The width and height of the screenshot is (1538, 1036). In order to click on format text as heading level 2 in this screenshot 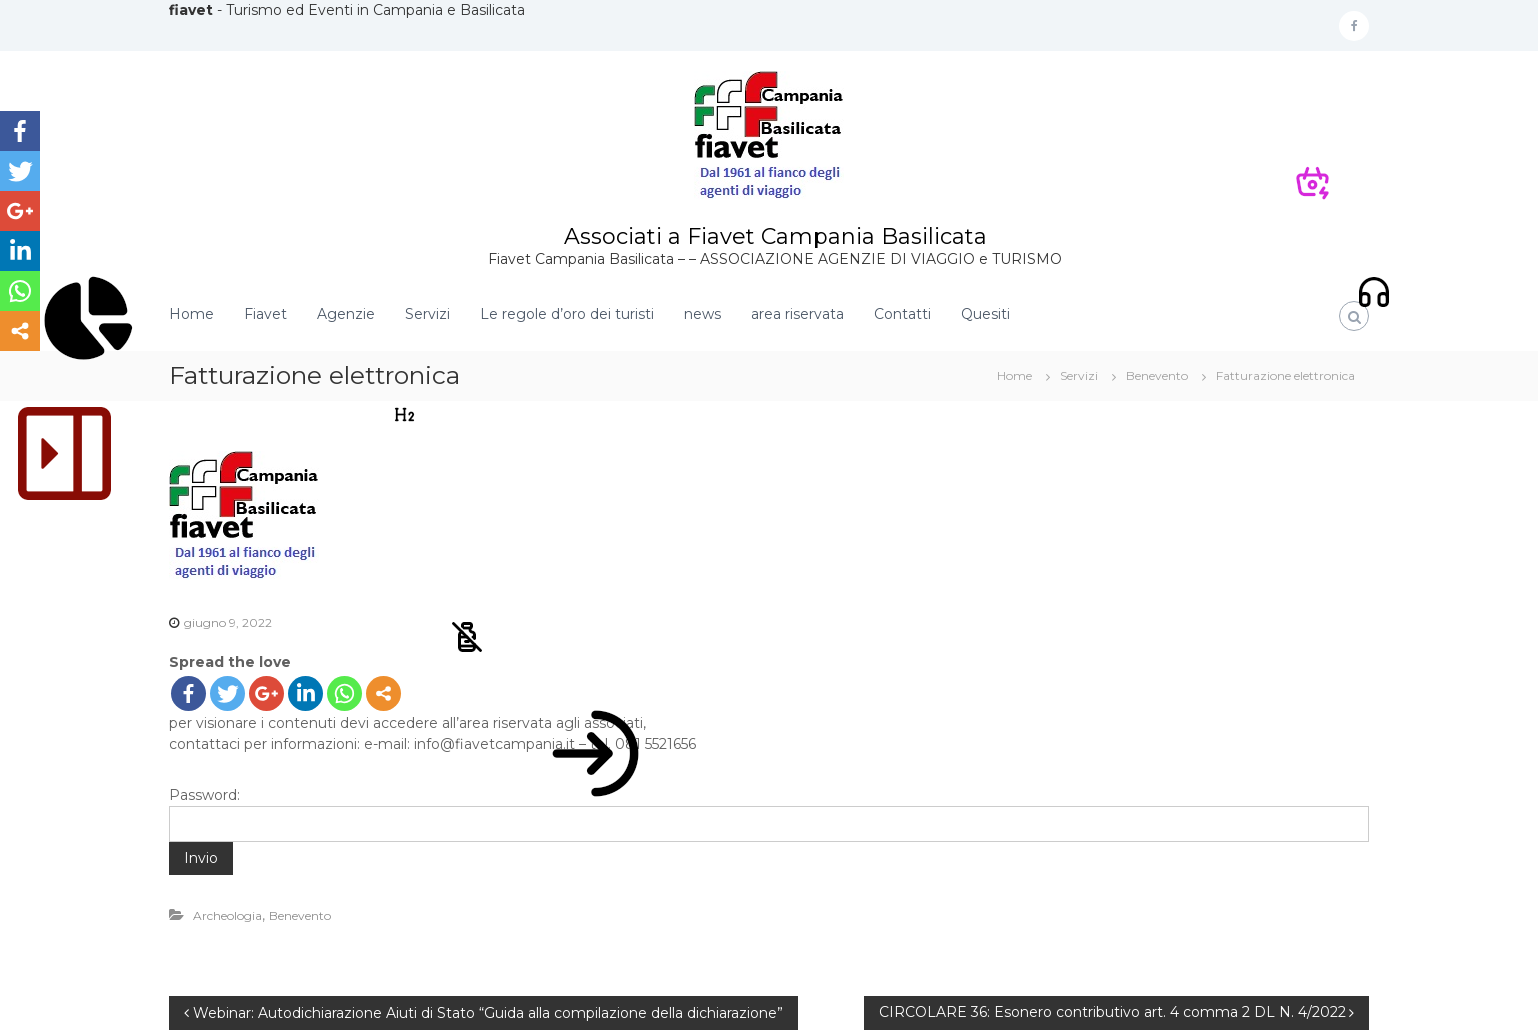, I will do `click(404, 414)`.